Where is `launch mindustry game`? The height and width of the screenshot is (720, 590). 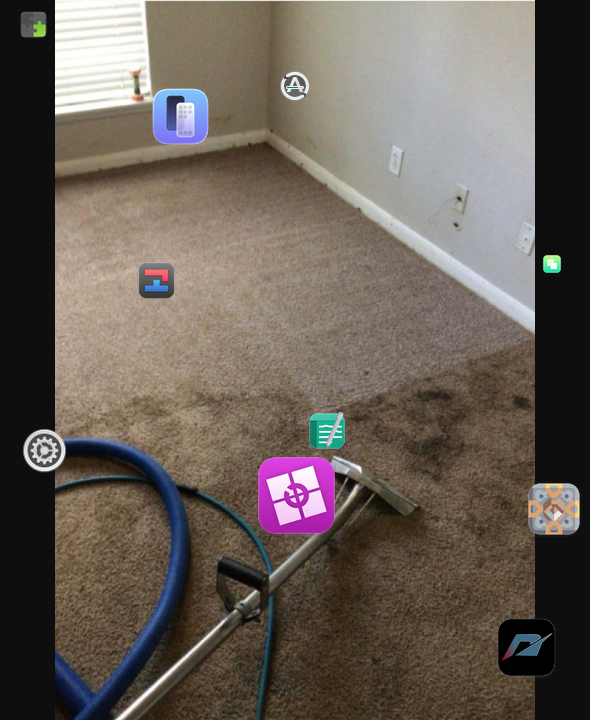
launch mindustry game is located at coordinates (554, 509).